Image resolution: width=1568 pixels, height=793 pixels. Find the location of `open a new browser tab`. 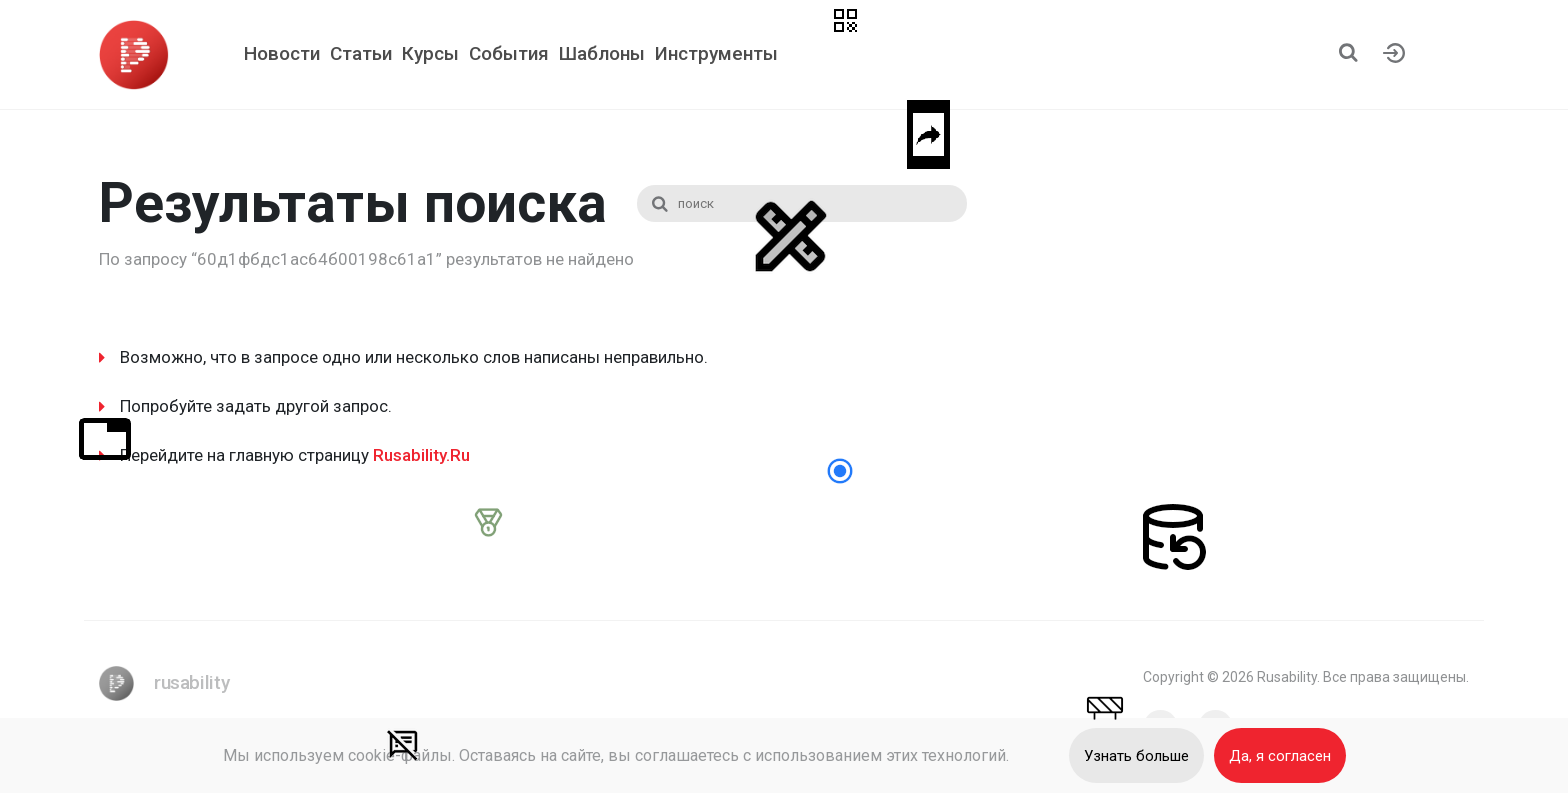

open a new browser tab is located at coordinates (105, 439).